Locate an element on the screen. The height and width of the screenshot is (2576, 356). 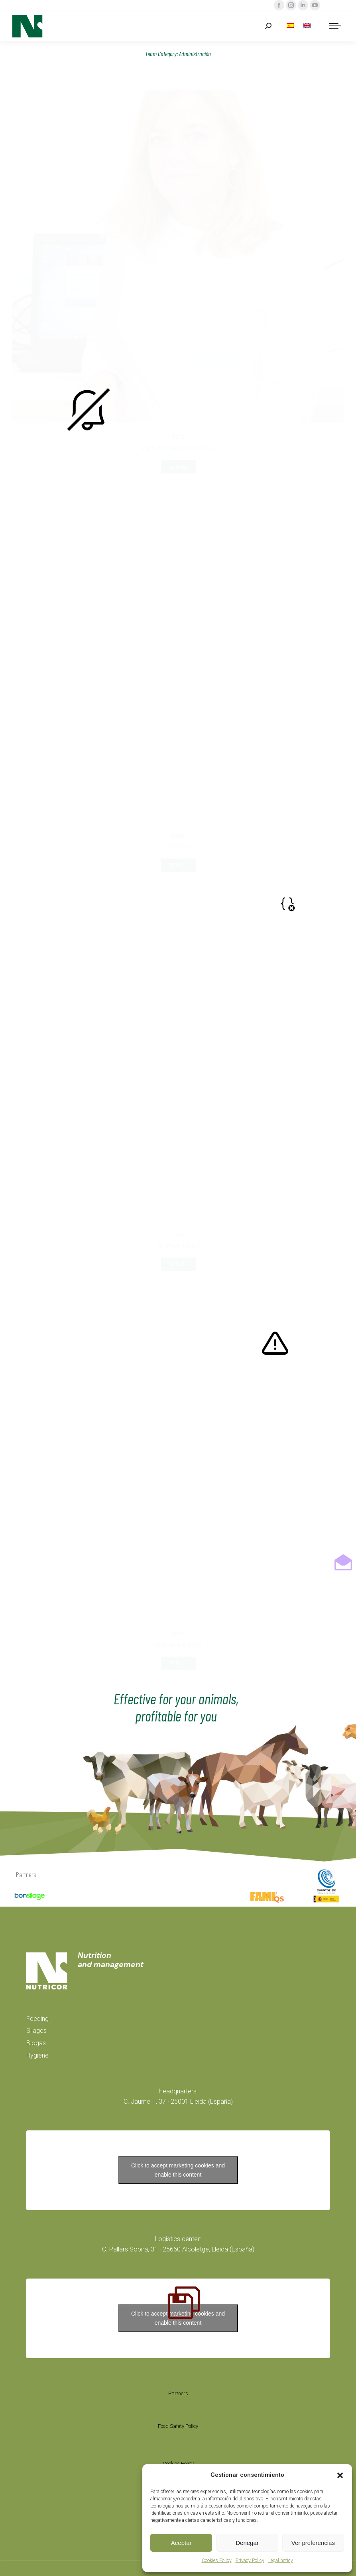
indicates a syntax error with mismatched brackets is located at coordinates (287, 904).